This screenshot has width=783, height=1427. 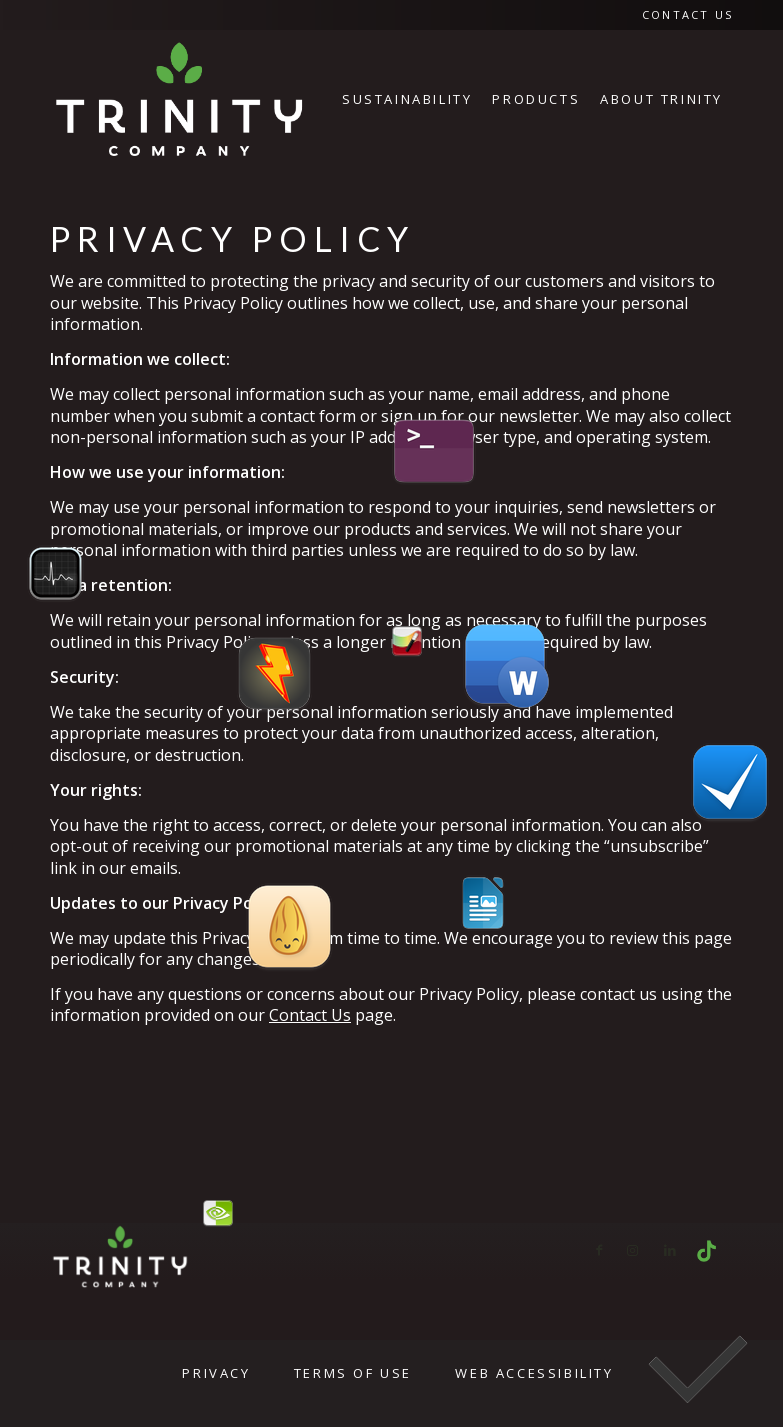 What do you see at coordinates (289, 926) in the screenshot?
I see `open the almond app` at bounding box center [289, 926].